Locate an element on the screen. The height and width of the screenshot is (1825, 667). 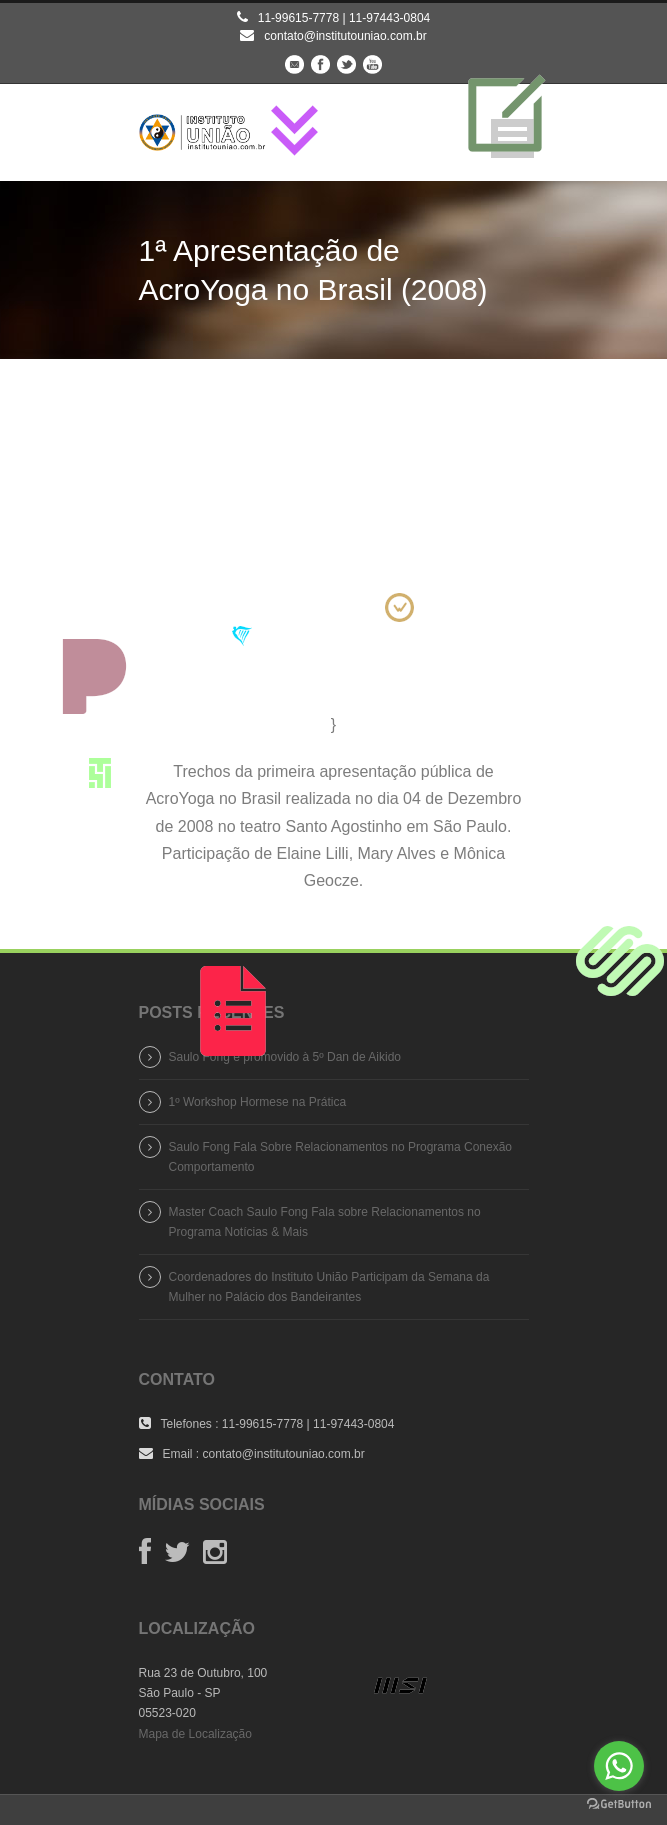
scroll down to see more content is located at coordinates (294, 128).